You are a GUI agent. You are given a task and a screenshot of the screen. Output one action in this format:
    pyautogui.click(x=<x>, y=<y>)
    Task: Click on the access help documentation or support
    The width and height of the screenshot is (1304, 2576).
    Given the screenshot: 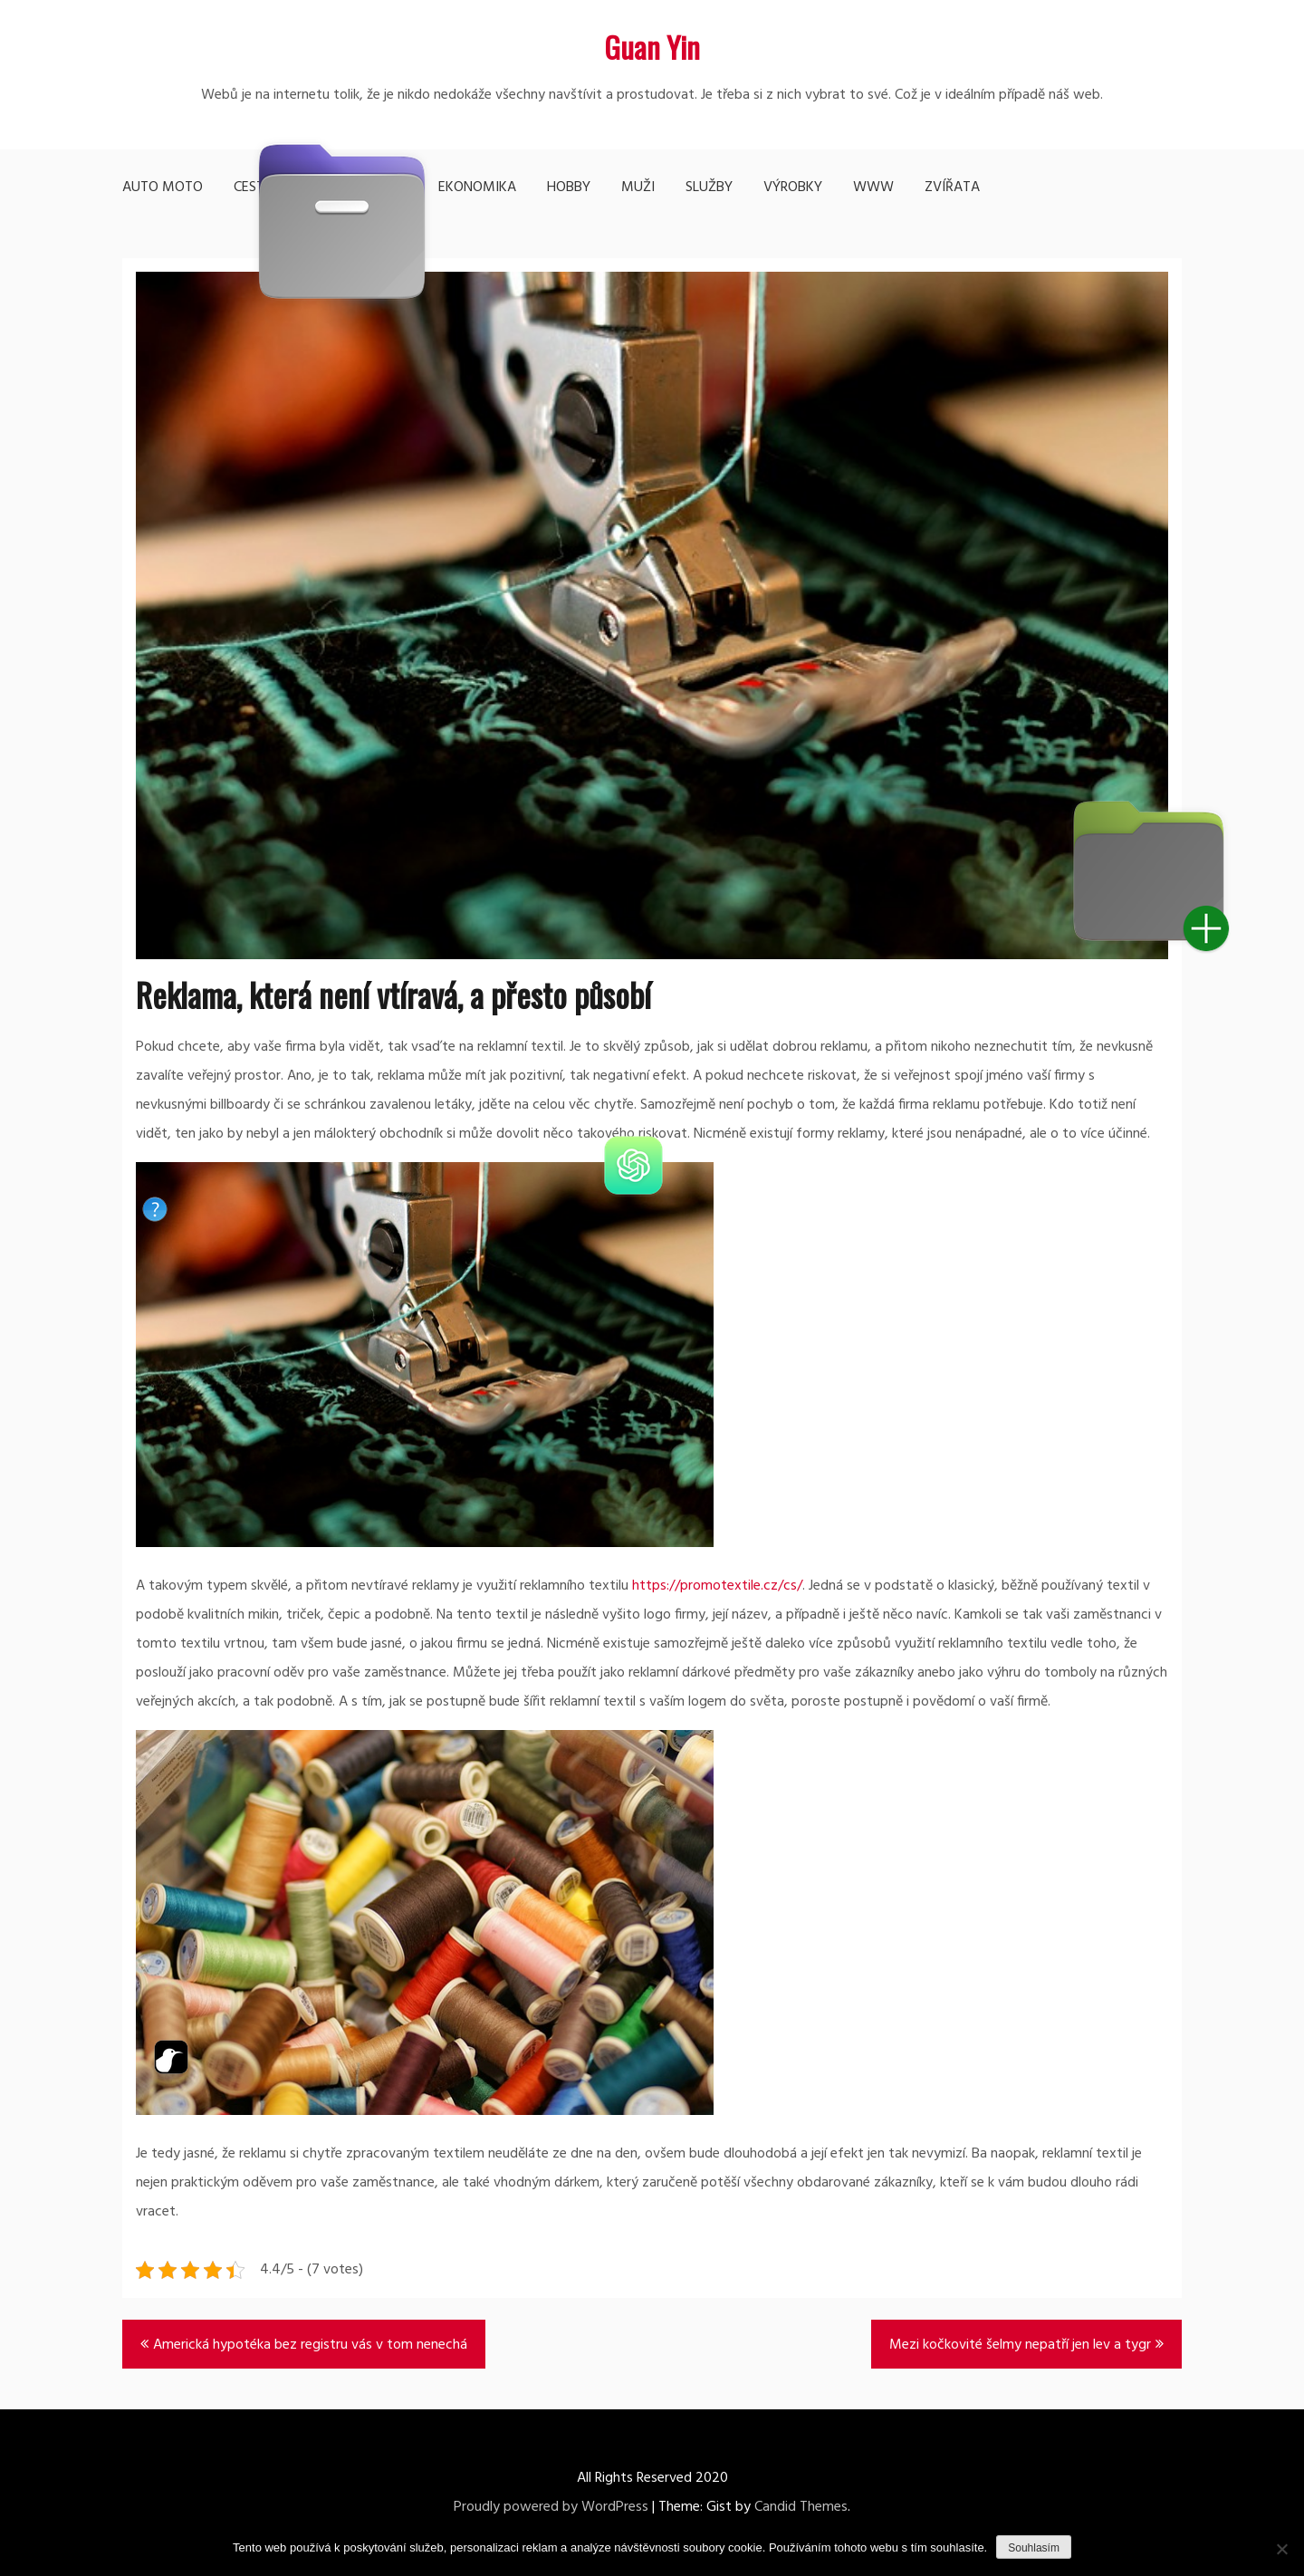 What is the action you would take?
    pyautogui.click(x=155, y=1209)
    